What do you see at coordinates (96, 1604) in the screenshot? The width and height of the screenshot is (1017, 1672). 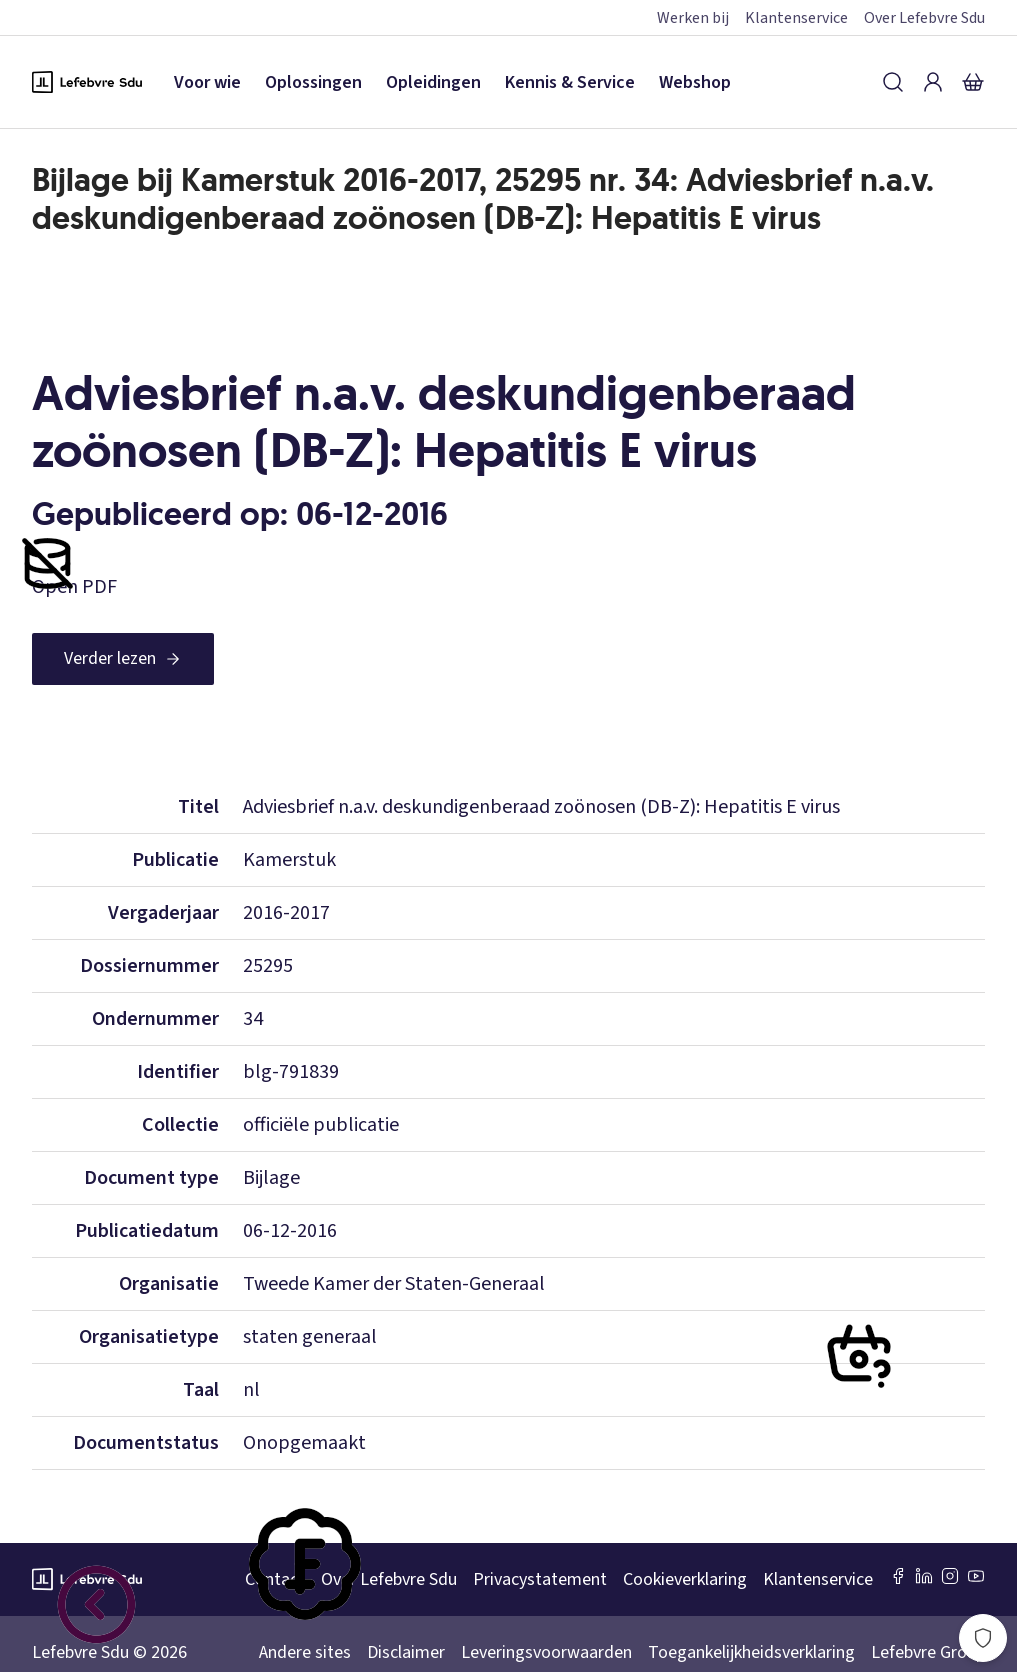 I see `go back to the previous screen` at bounding box center [96, 1604].